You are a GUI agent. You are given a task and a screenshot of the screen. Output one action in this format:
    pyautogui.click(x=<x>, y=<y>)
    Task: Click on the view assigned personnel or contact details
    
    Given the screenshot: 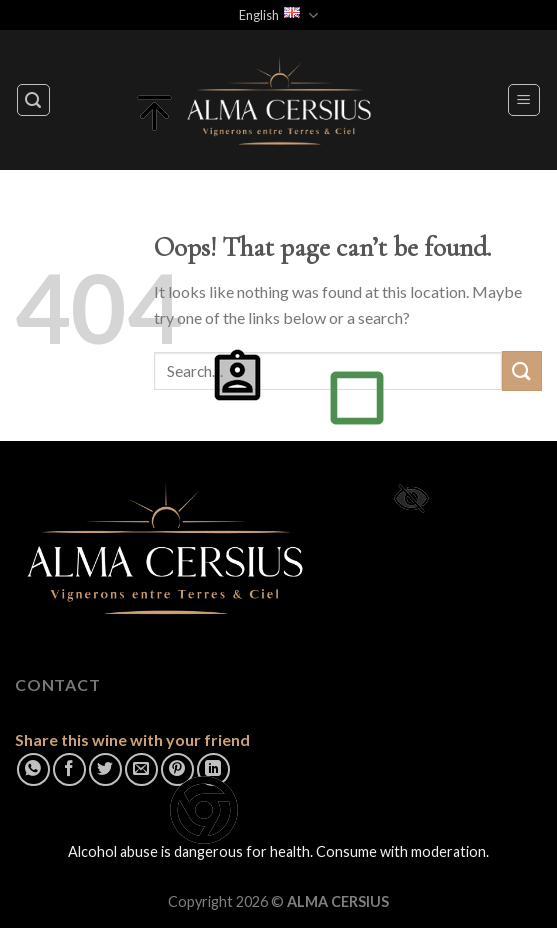 What is the action you would take?
    pyautogui.click(x=237, y=377)
    